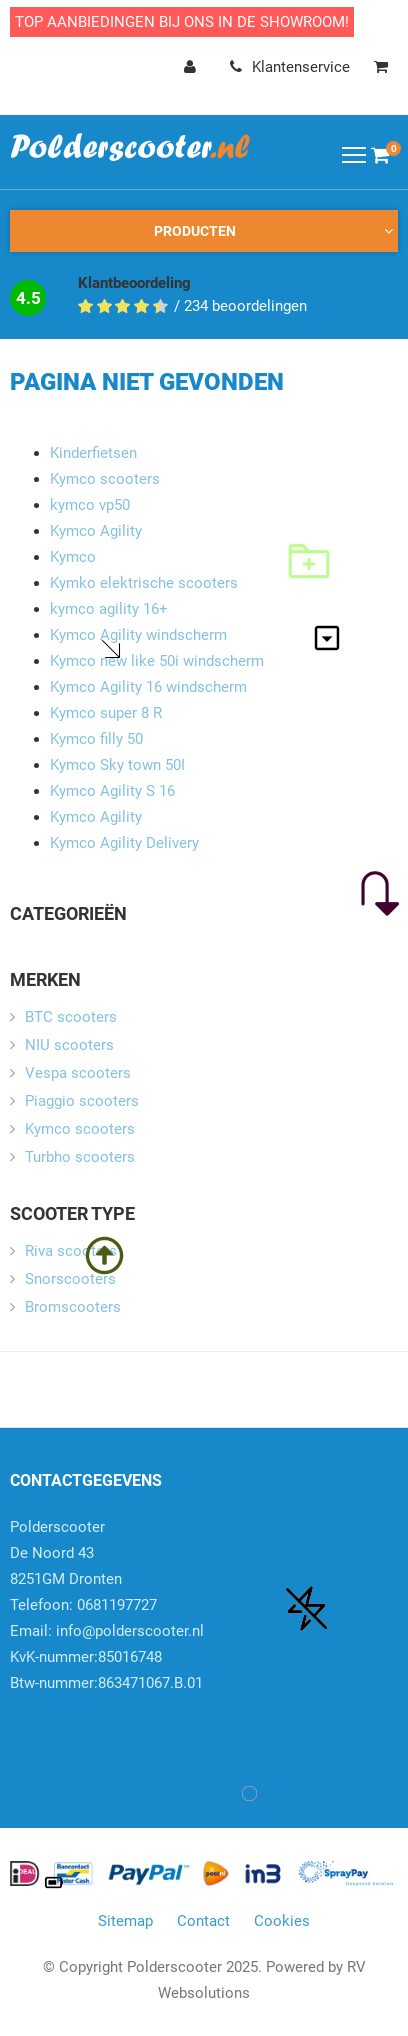  I want to click on open a dropdown menu, so click(327, 638).